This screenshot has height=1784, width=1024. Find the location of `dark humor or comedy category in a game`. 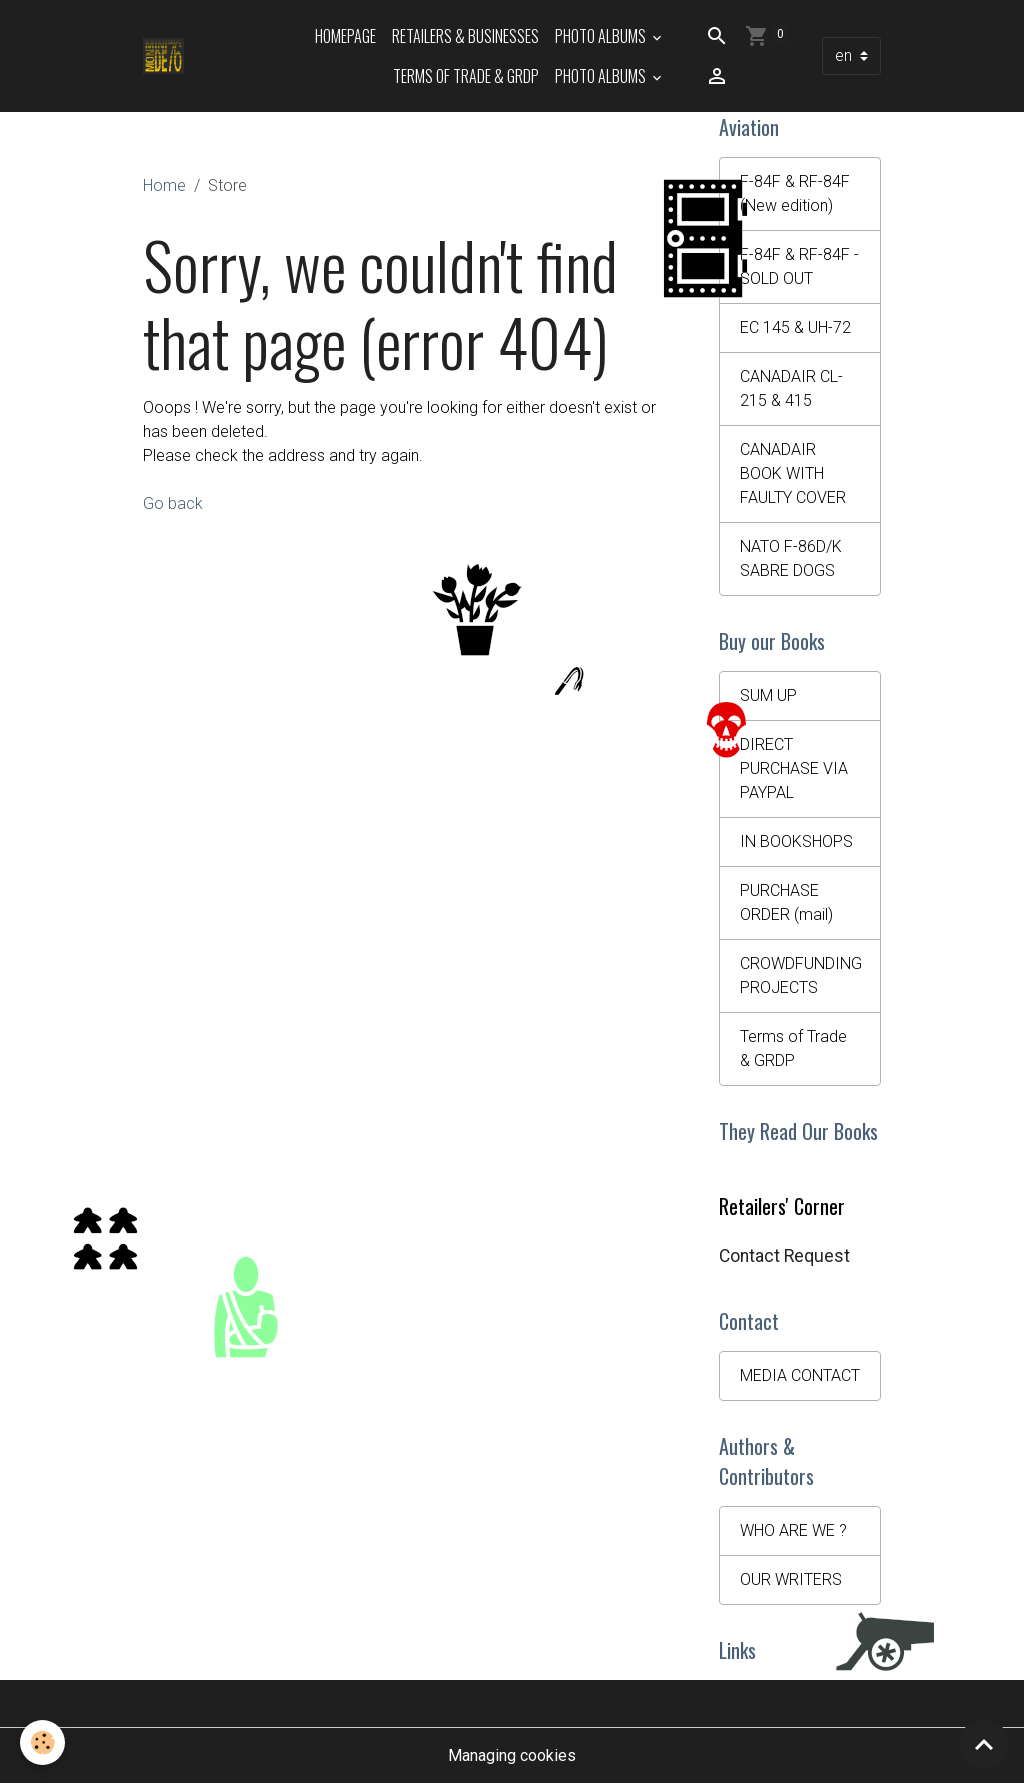

dark humor or comedy category in a game is located at coordinates (726, 730).